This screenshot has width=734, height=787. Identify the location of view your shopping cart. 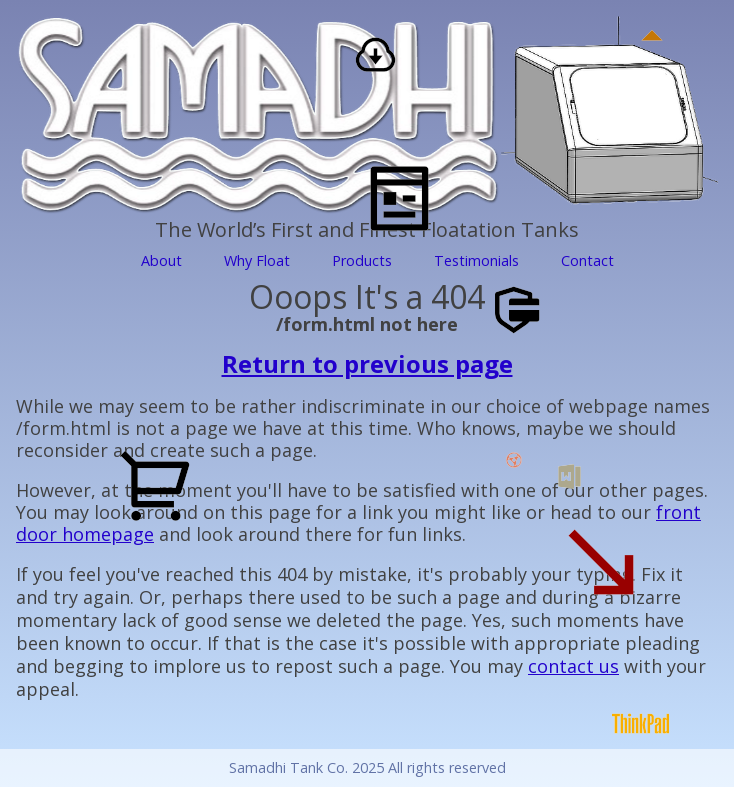
(157, 484).